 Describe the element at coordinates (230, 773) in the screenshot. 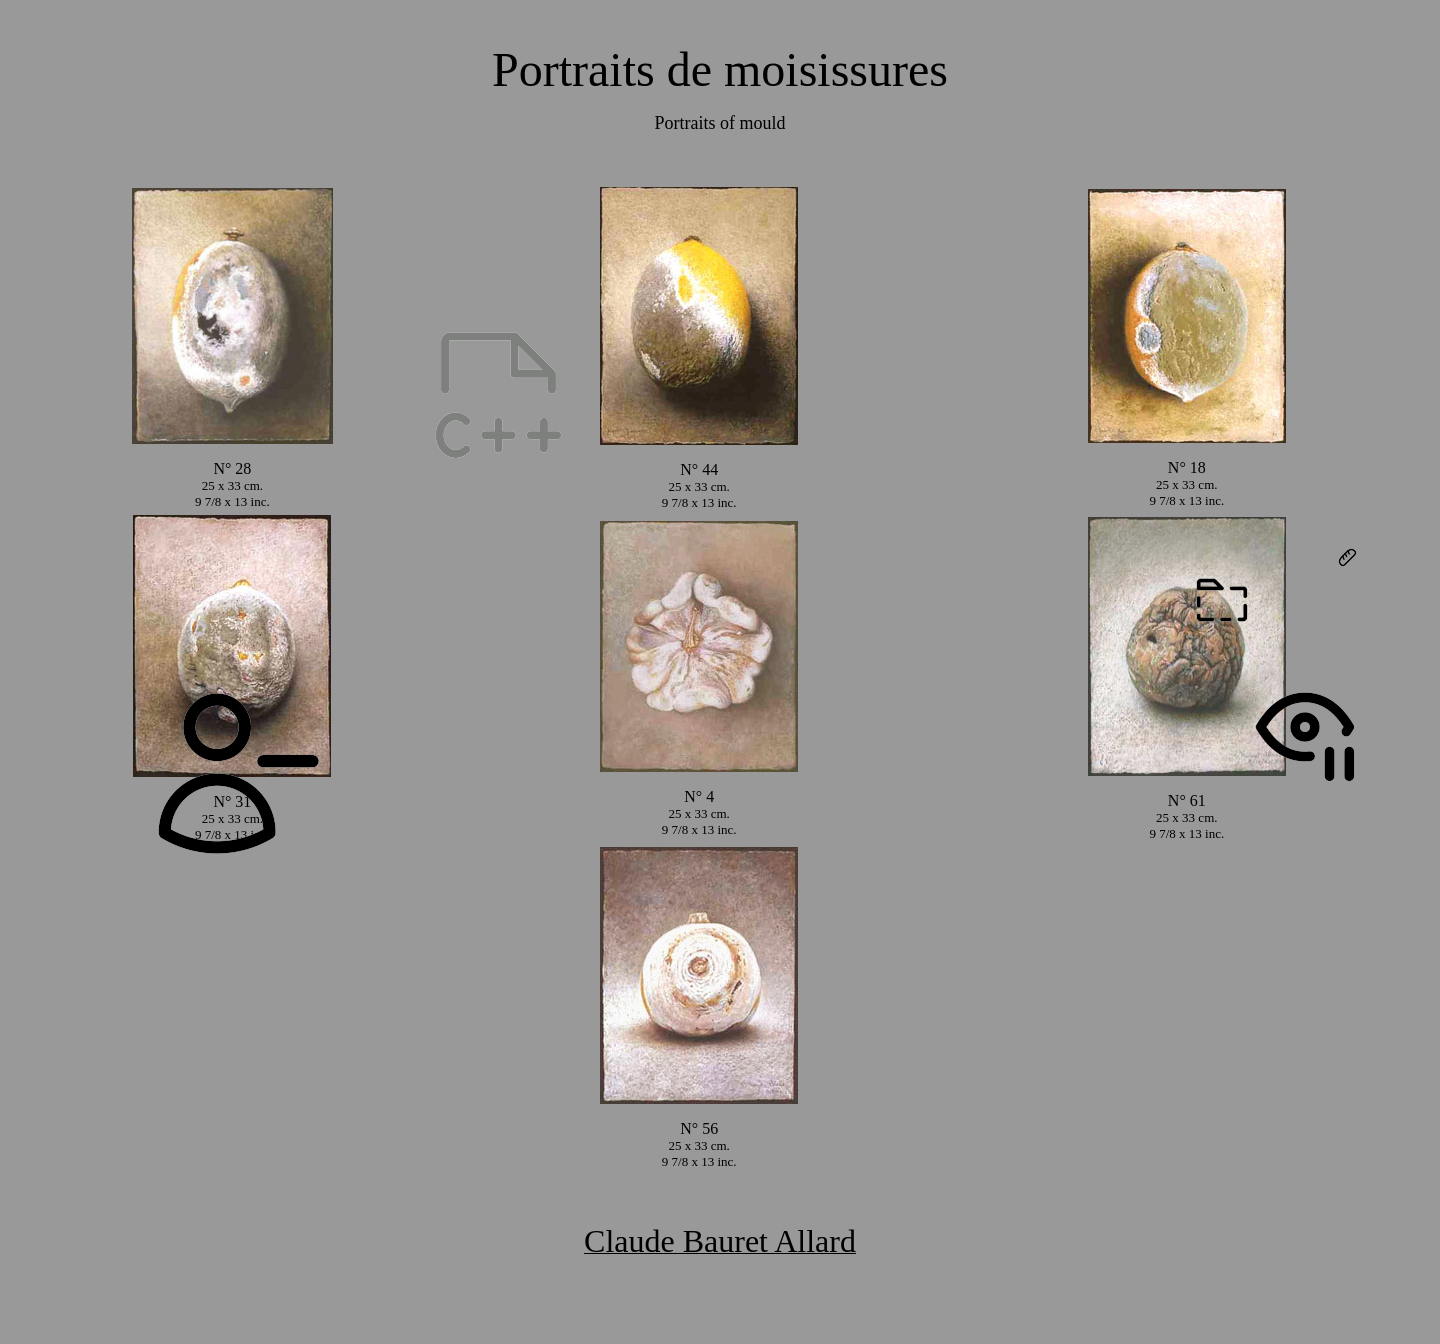

I see `remove a user or contact` at that location.